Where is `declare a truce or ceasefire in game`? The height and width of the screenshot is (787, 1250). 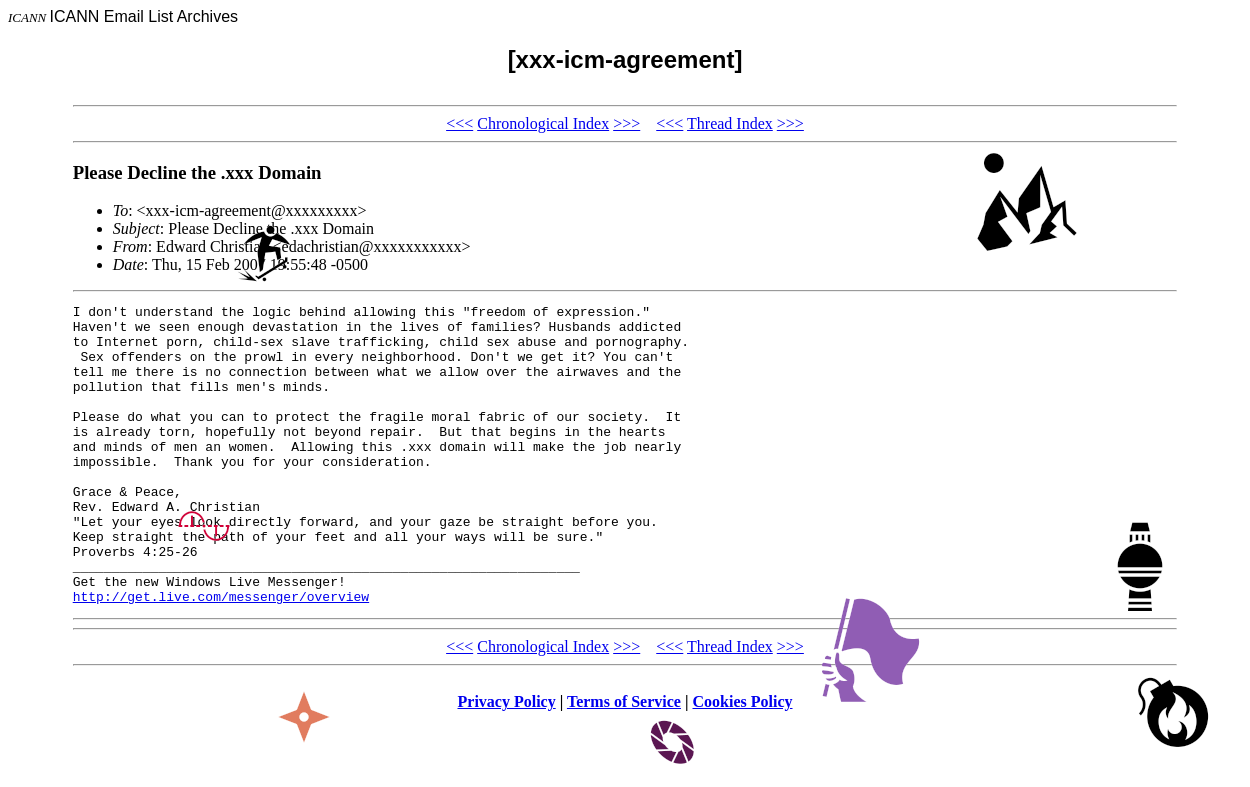 declare a truce or ceasefire in game is located at coordinates (870, 649).